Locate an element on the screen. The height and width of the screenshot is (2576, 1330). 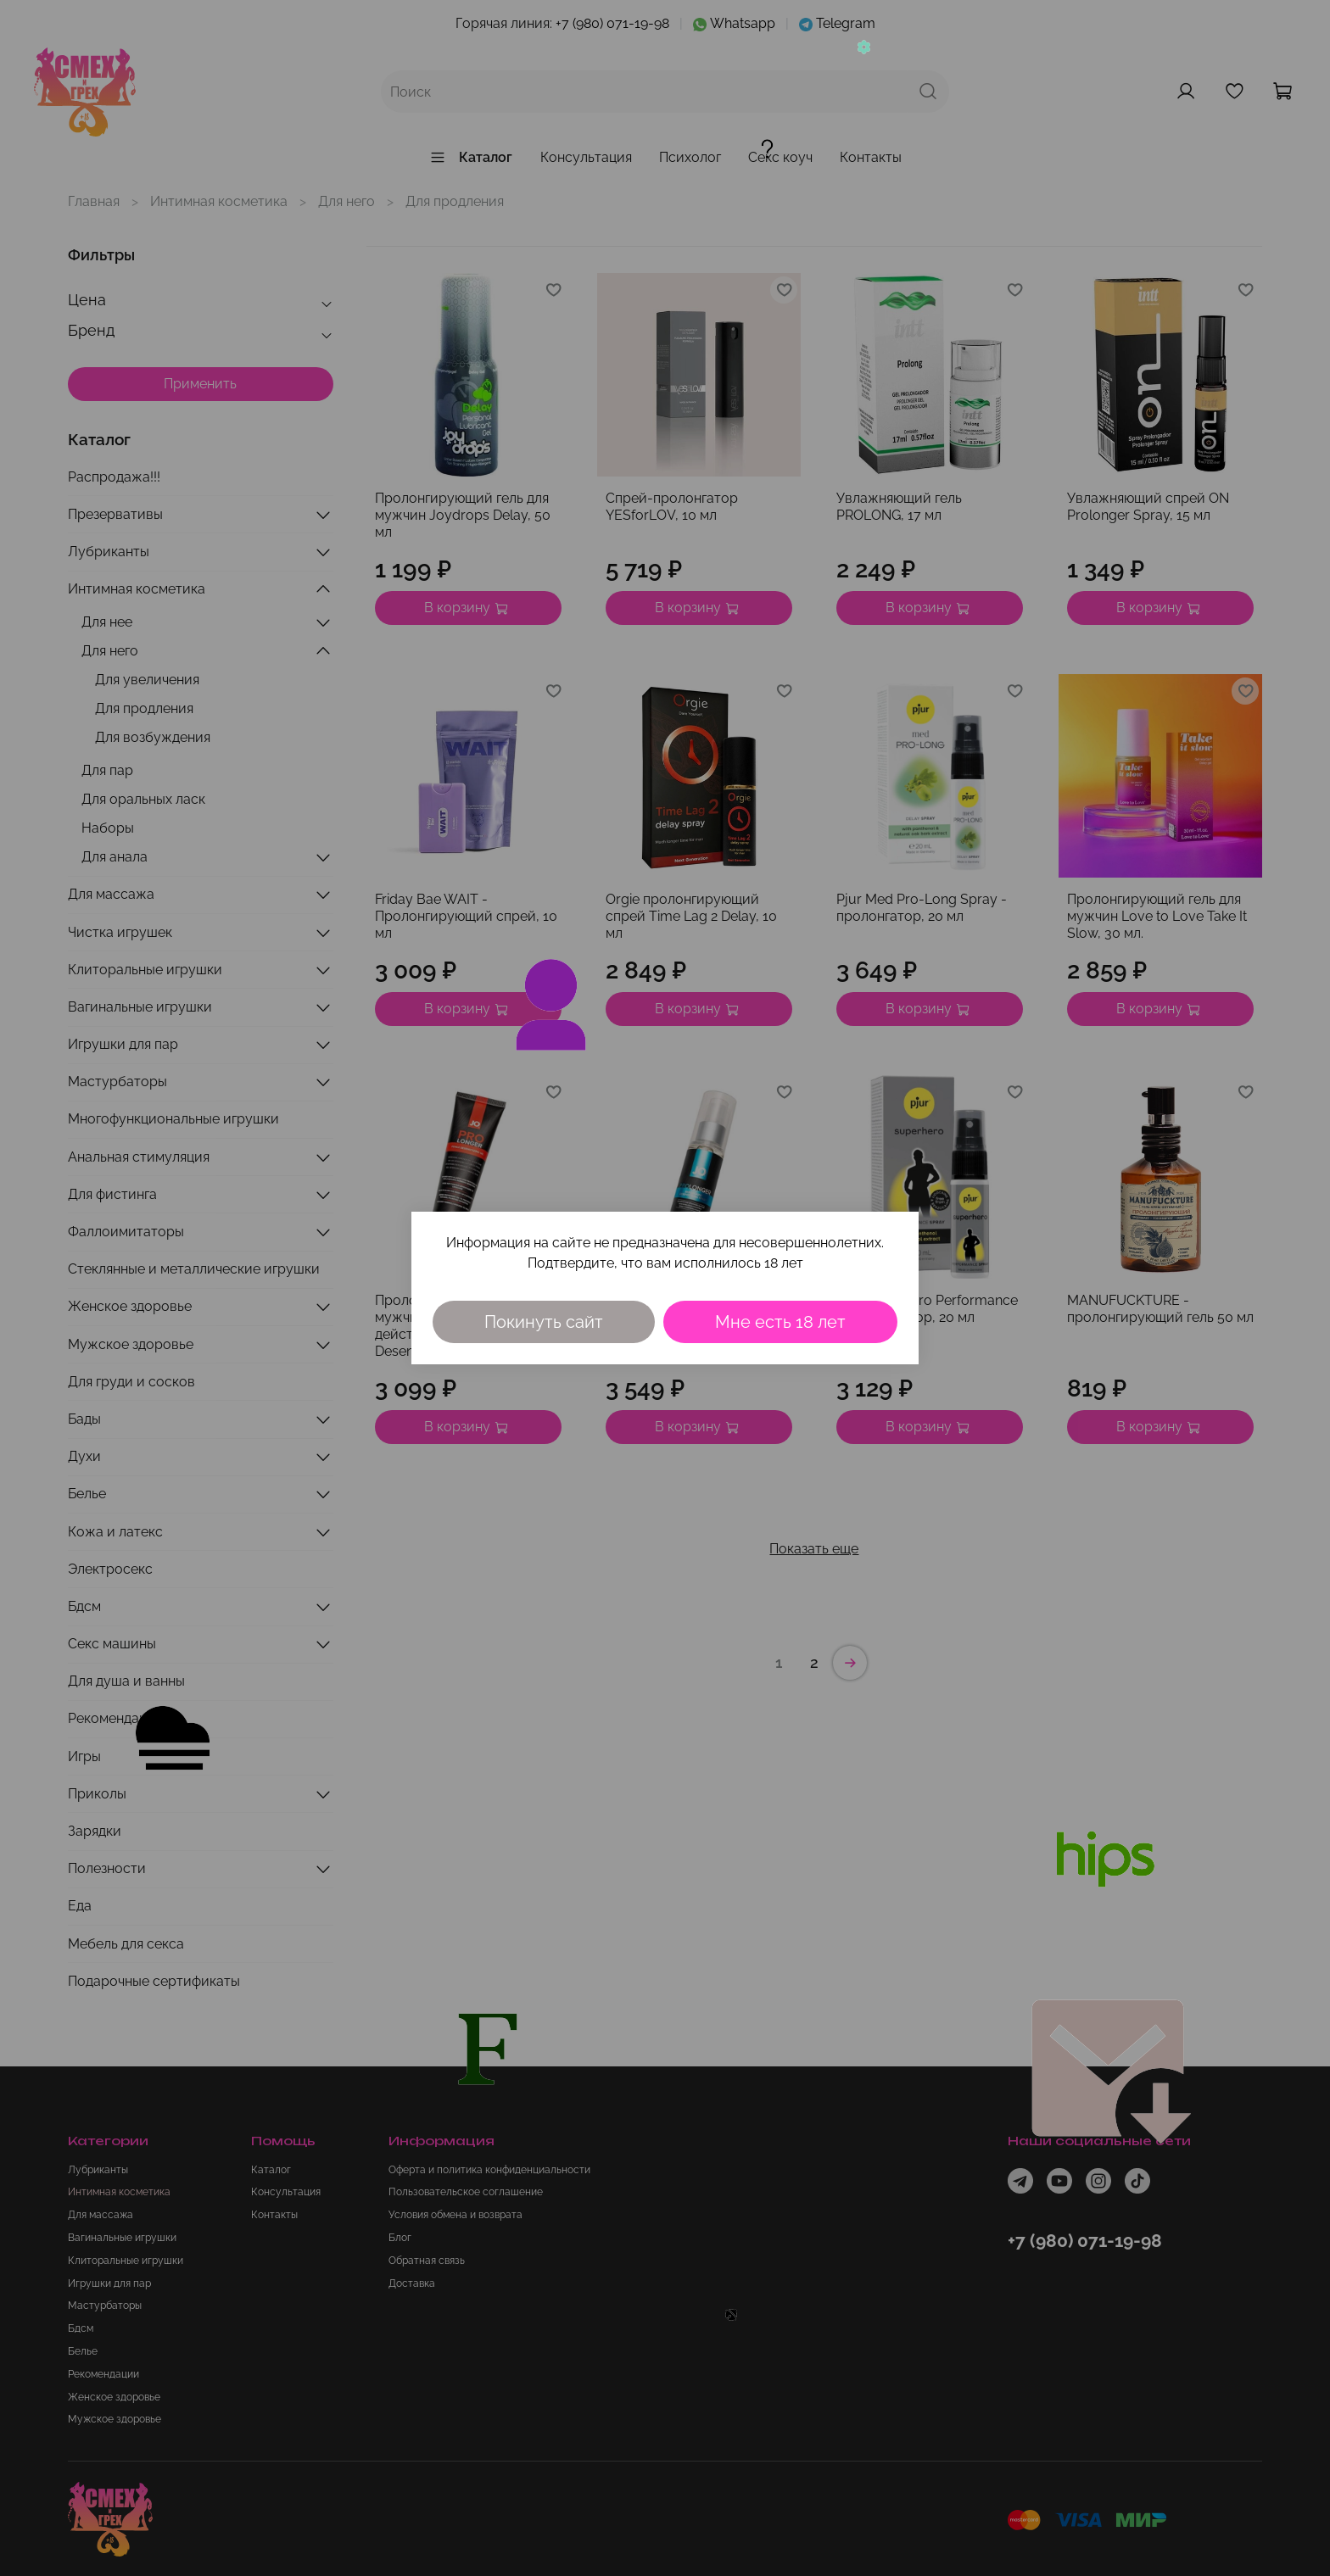
download email or message attachment is located at coordinates (1108, 2068).